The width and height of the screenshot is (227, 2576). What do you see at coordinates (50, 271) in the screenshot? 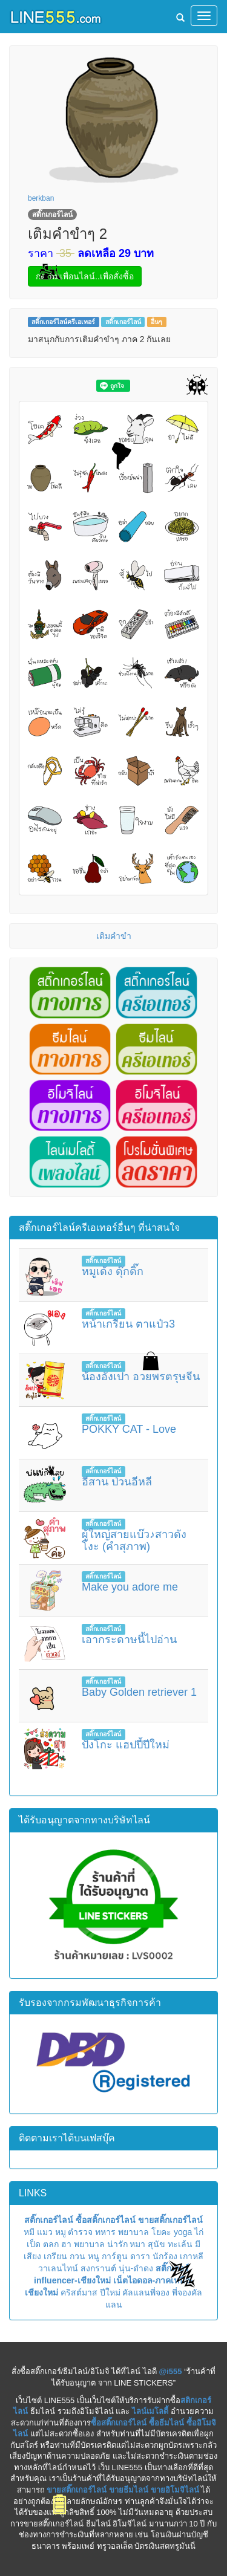
I see `construction or demolition in progress` at bounding box center [50, 271].